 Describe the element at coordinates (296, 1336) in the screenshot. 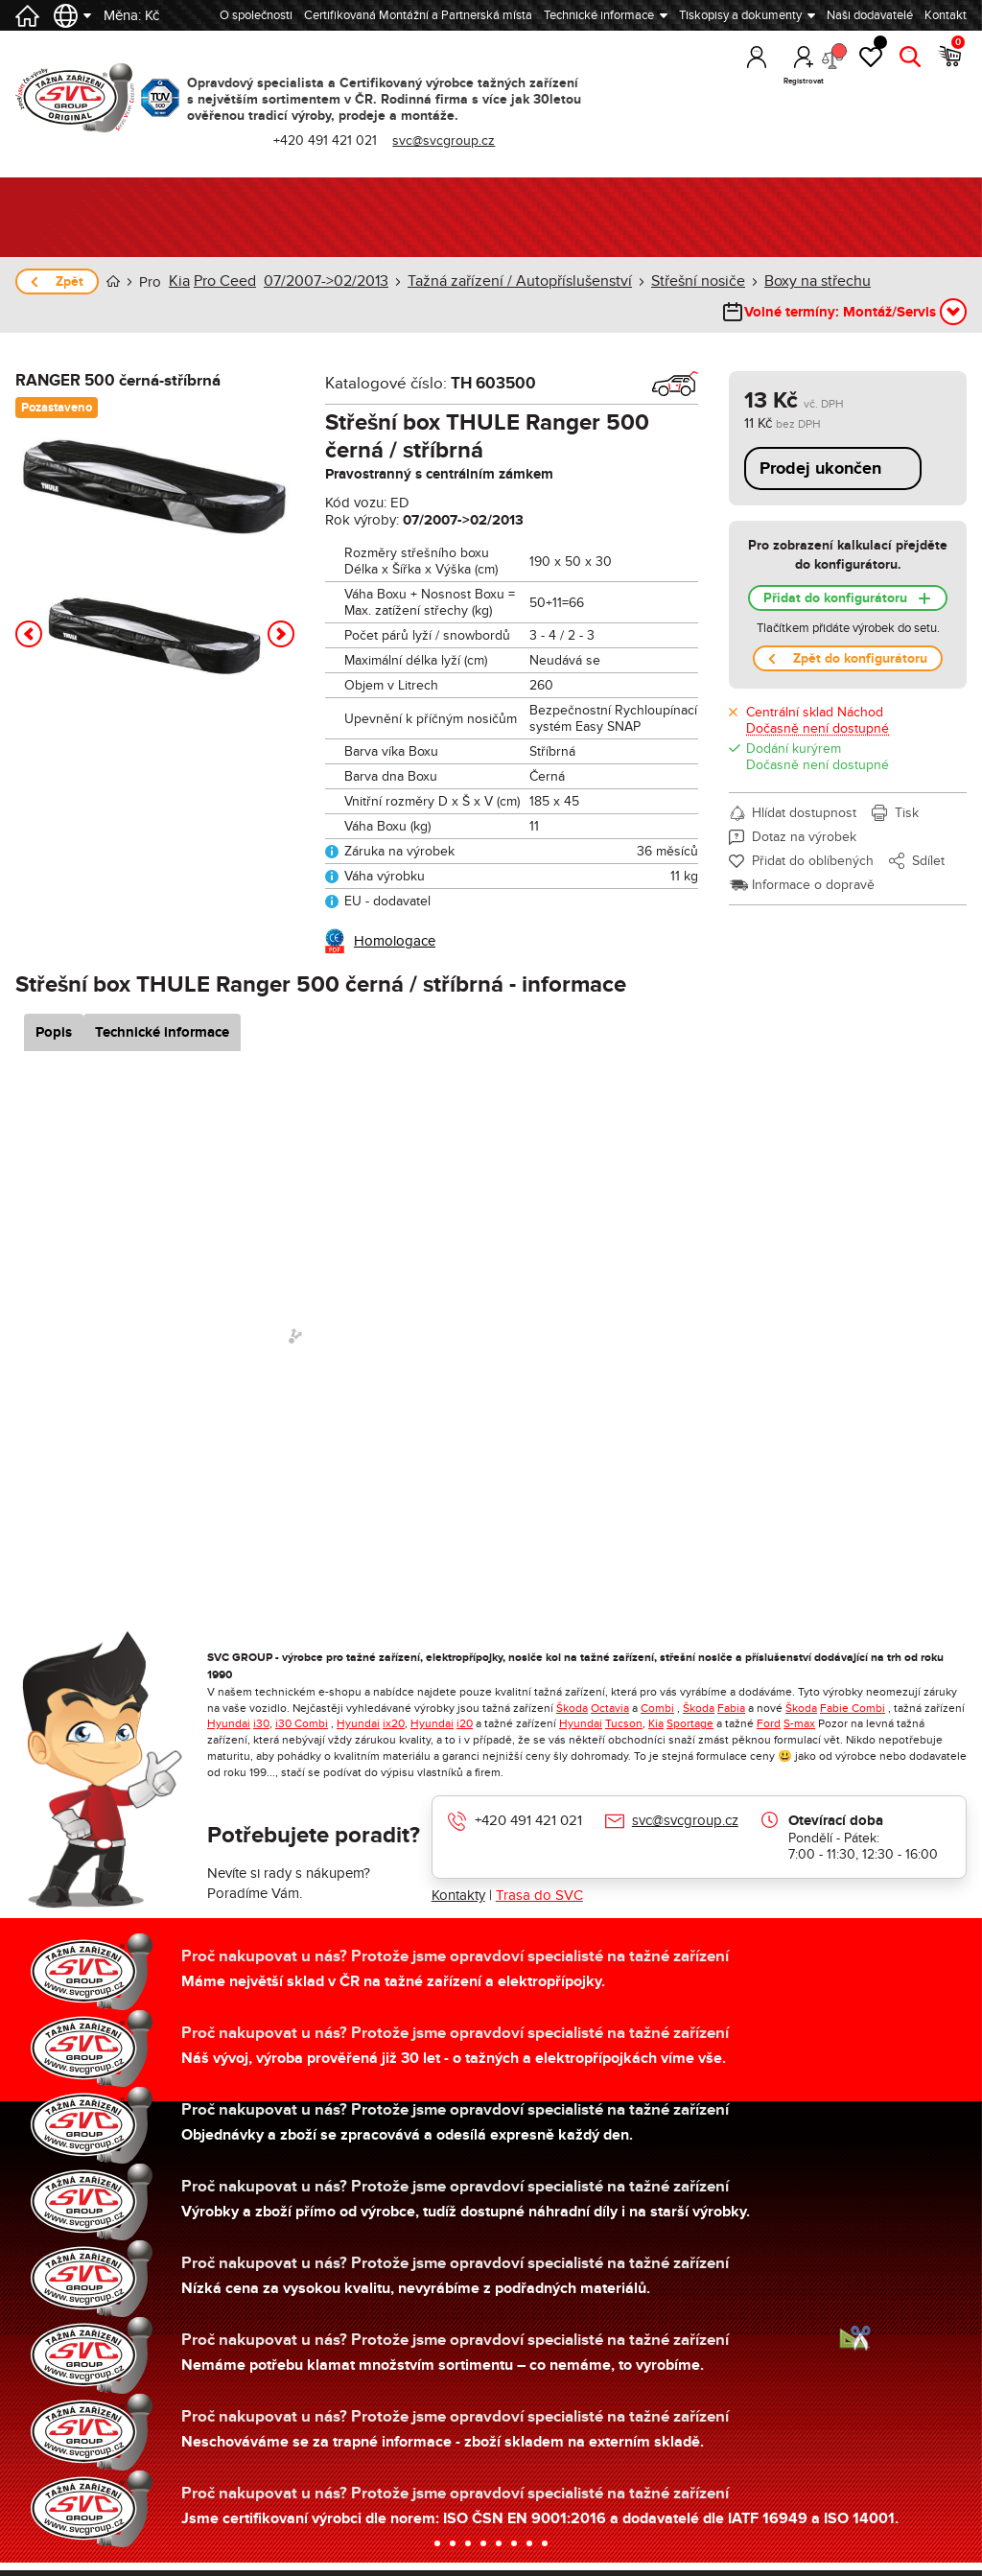

I see `share or send content to another app or device` at that location.